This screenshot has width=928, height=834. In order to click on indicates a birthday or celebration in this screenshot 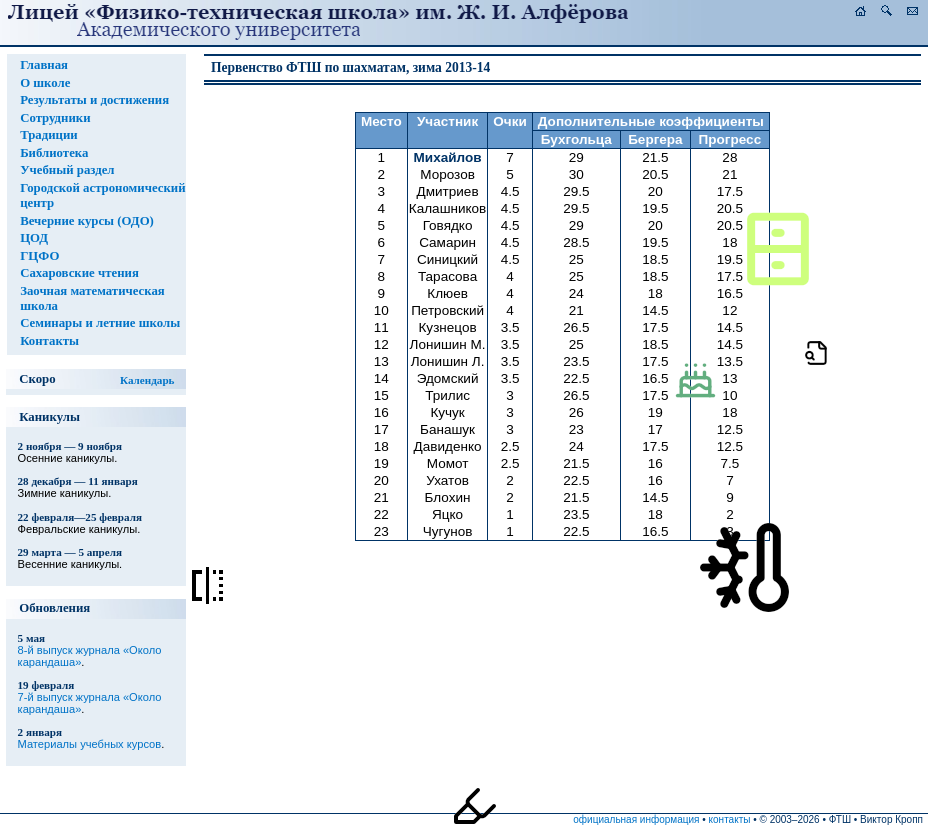, I will do `click(695, 379)`.